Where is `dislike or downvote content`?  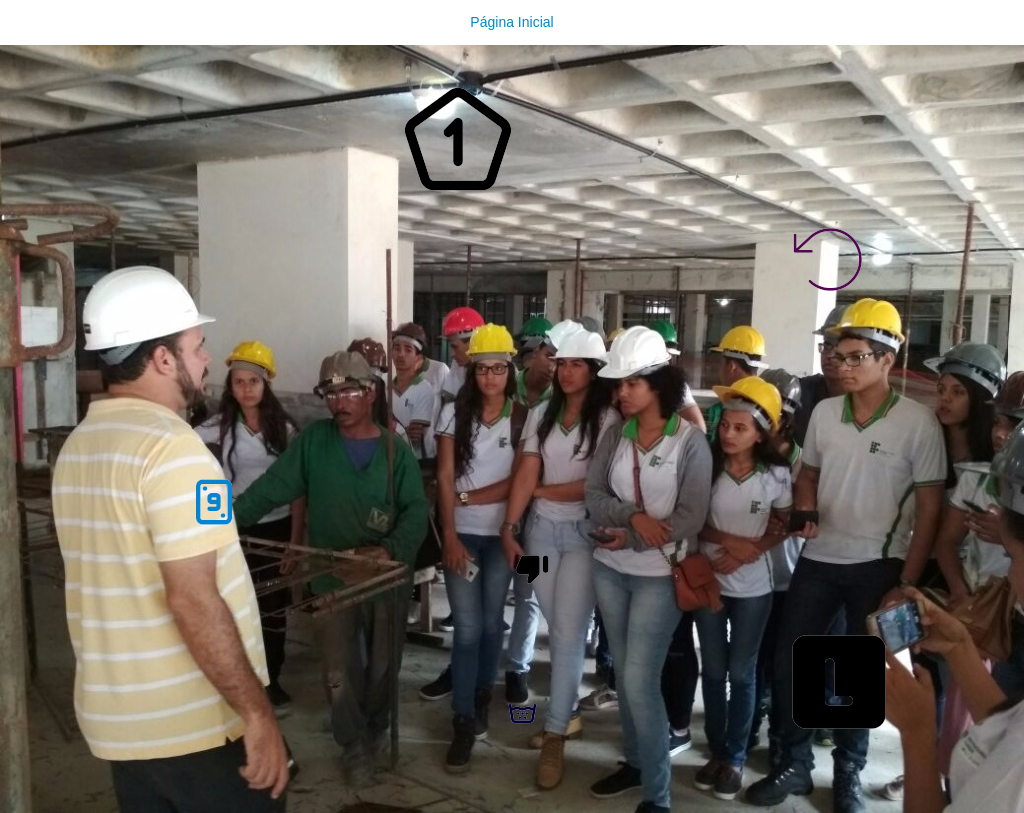
dislike or downvote content is located at coordinates (532, 568).